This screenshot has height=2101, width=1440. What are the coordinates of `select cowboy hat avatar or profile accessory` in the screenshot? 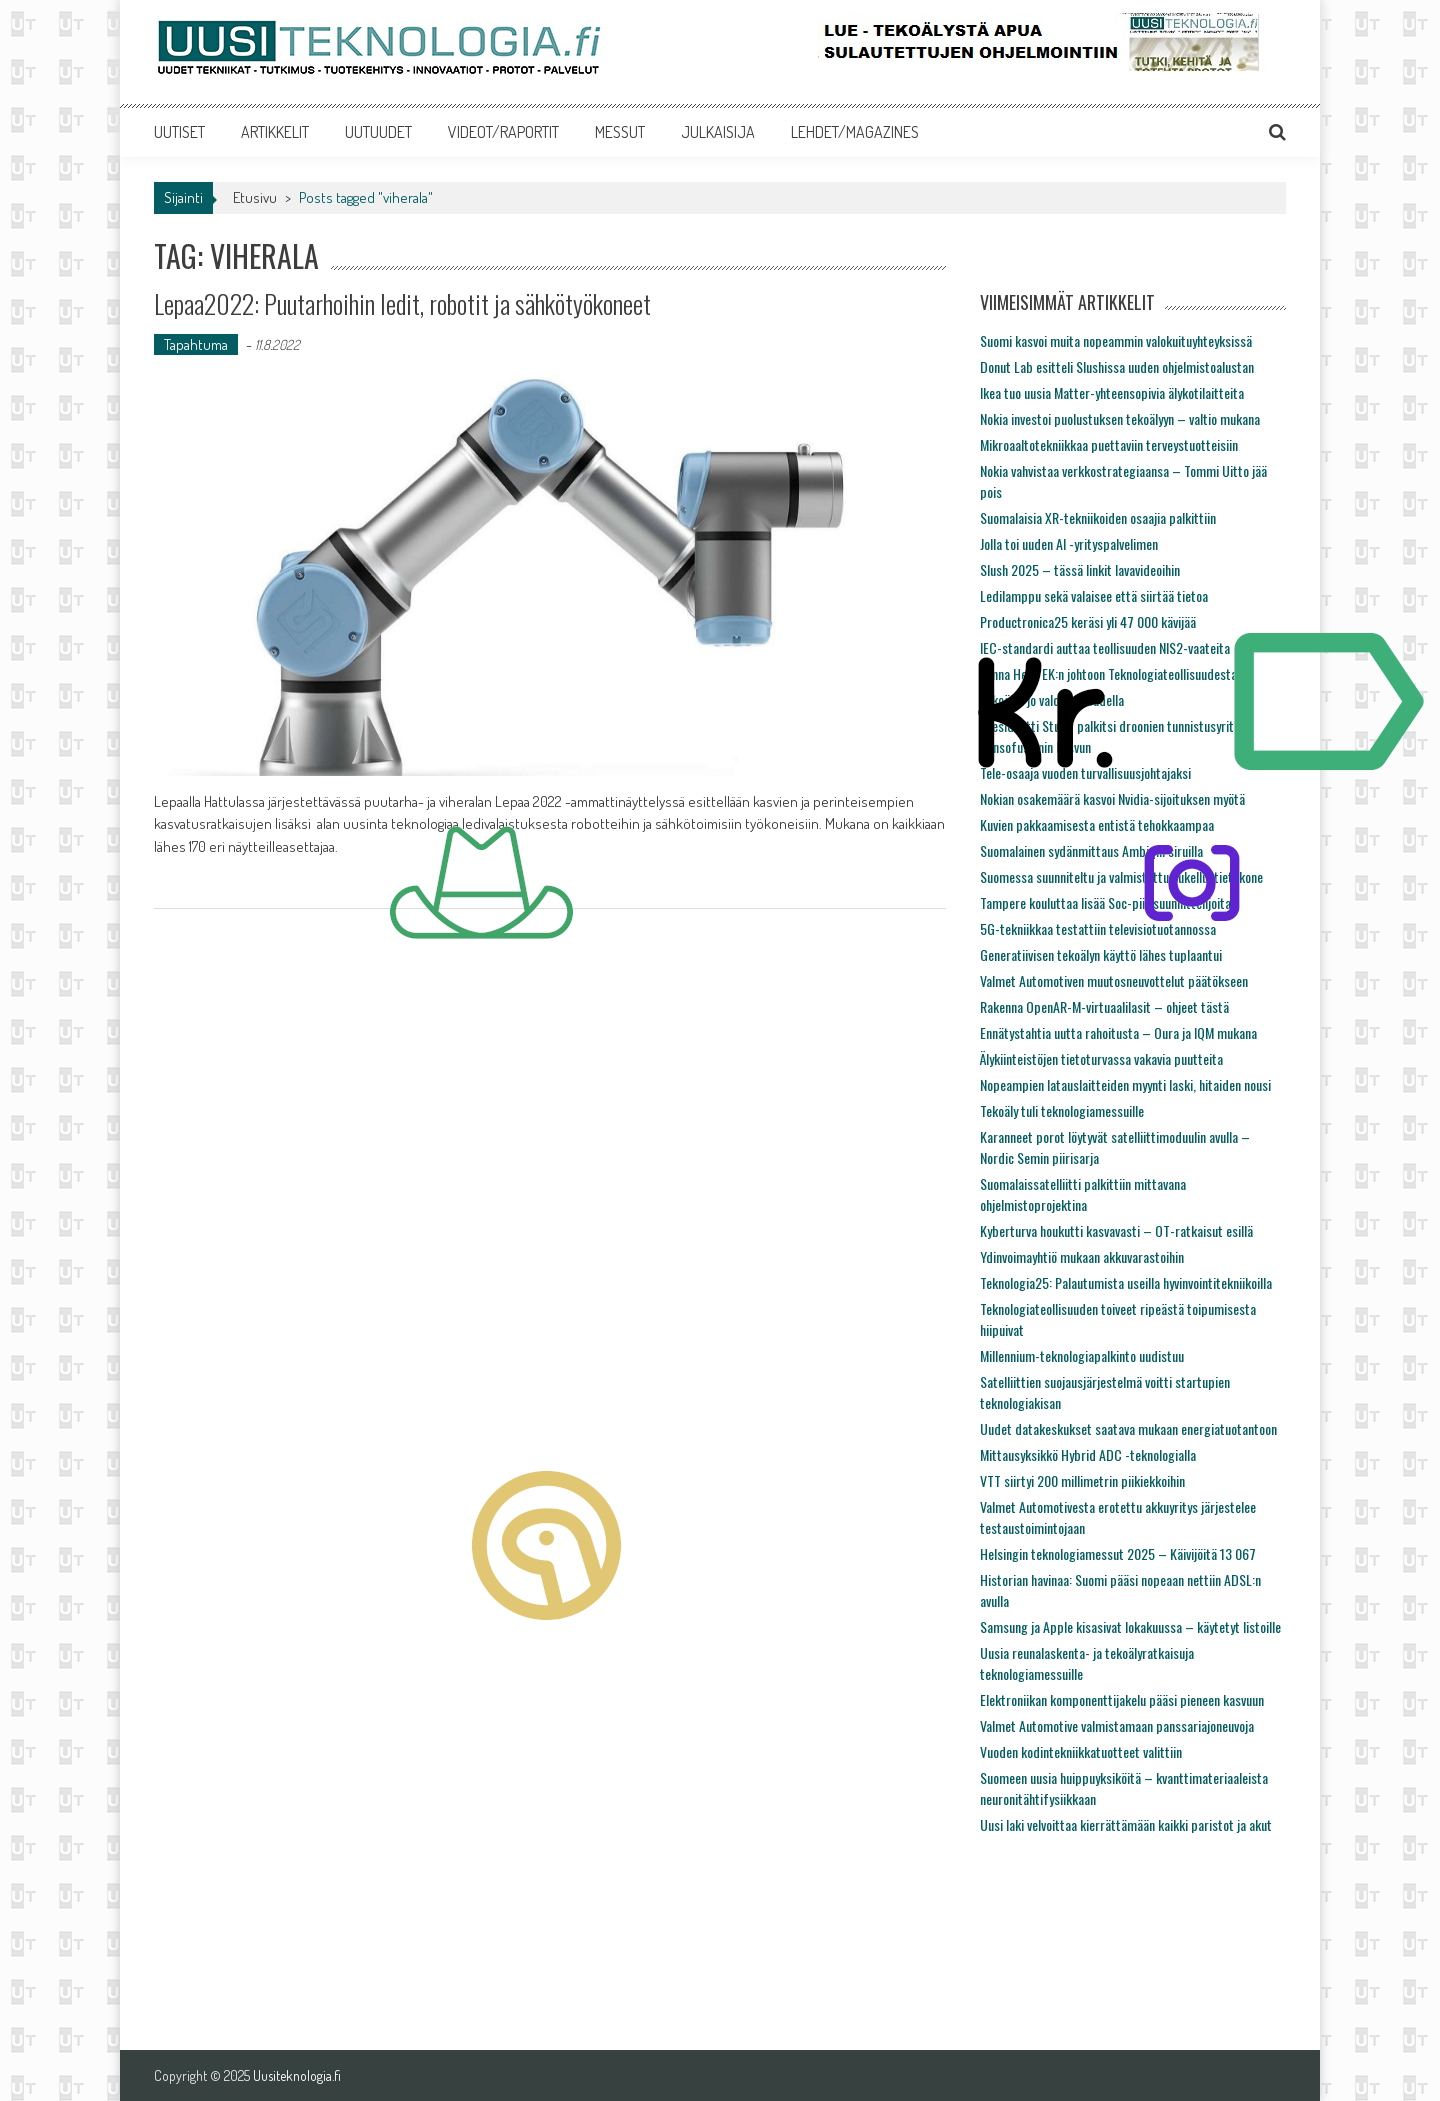 It's located at (481, 888).